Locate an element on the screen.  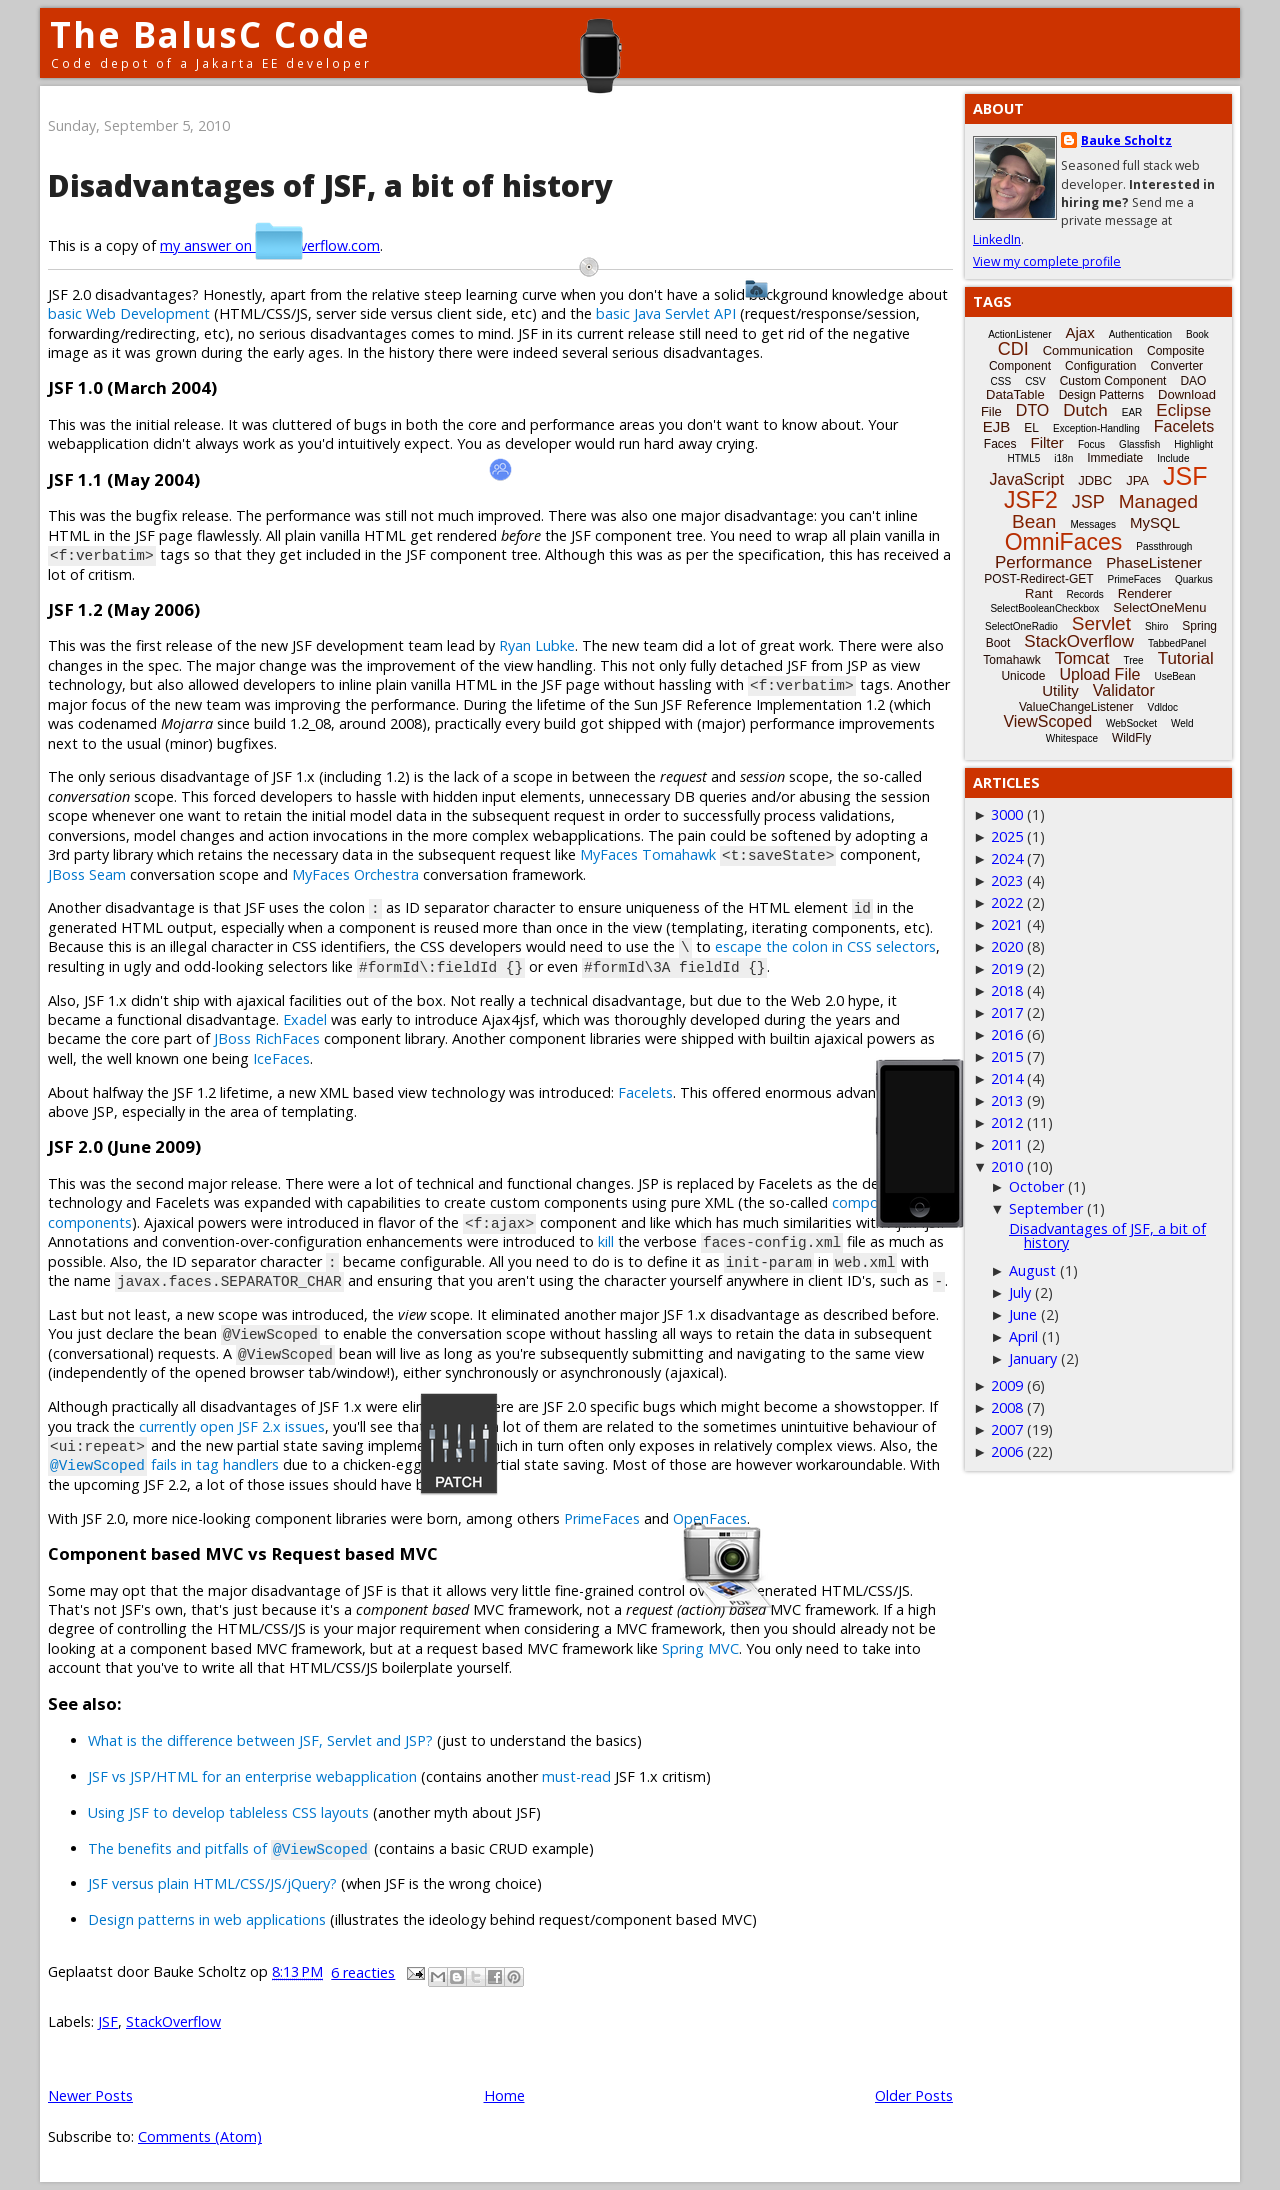
indicates shared or collaborative content is located at coordinates (500, 469).